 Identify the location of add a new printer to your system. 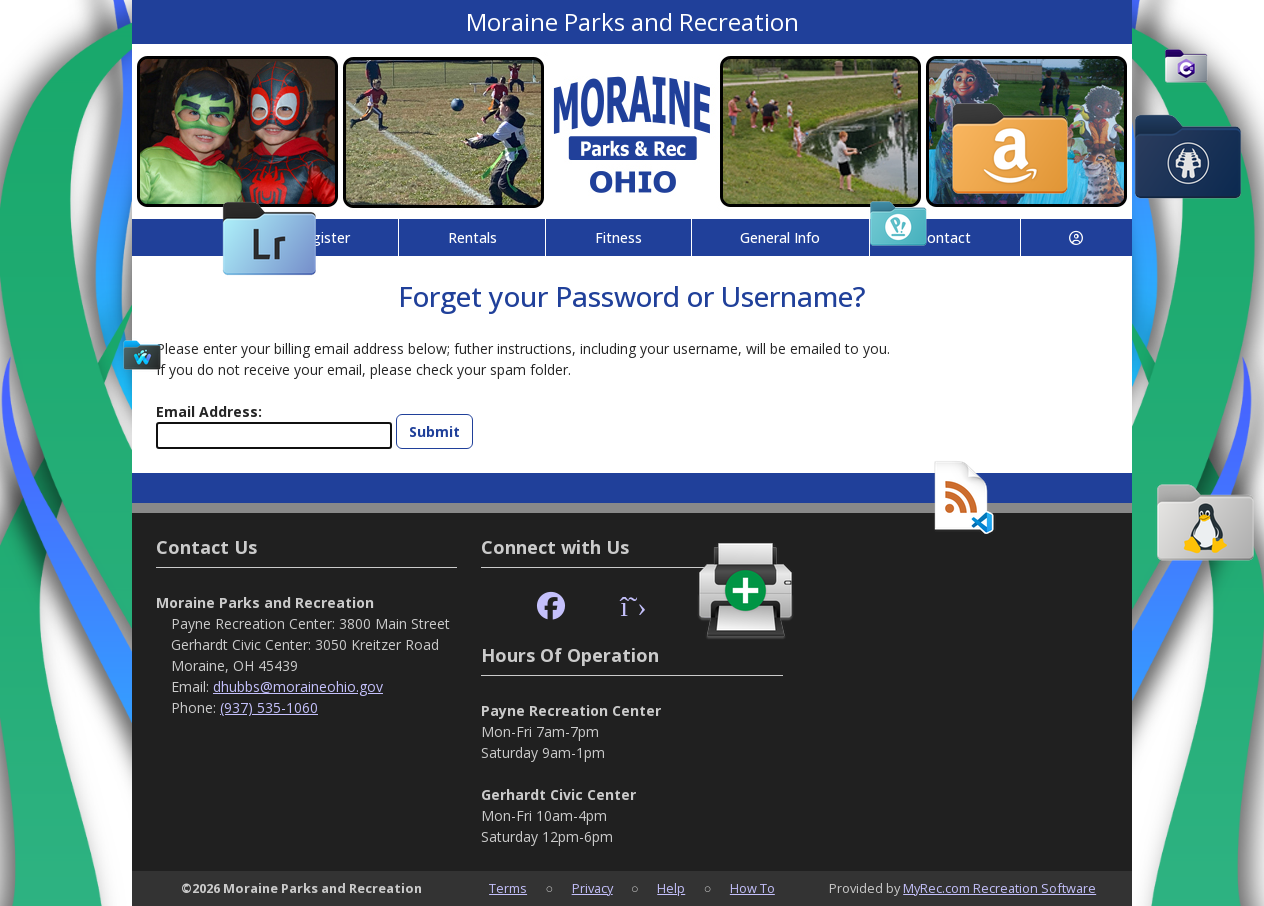
(745, 590).